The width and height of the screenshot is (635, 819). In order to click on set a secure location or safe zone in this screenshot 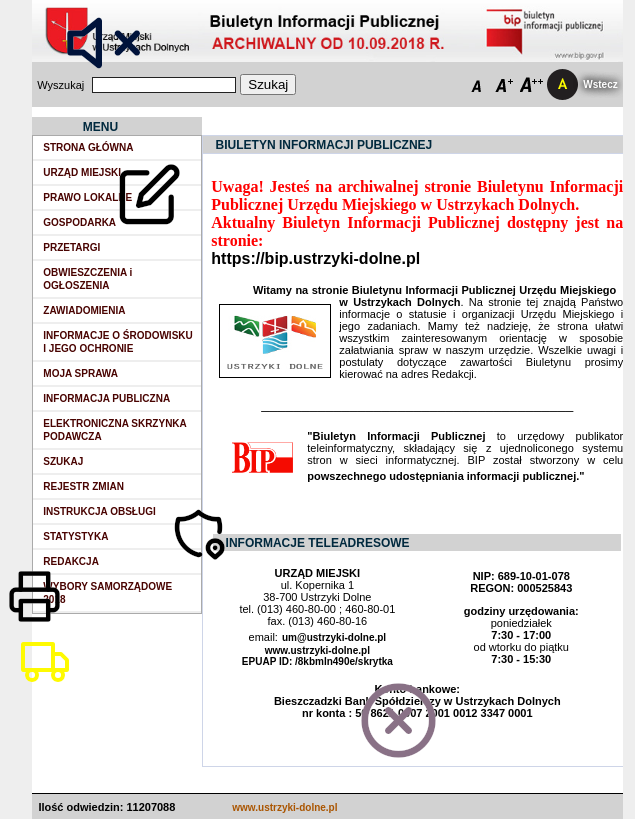, I will do `click(198, 533)`.